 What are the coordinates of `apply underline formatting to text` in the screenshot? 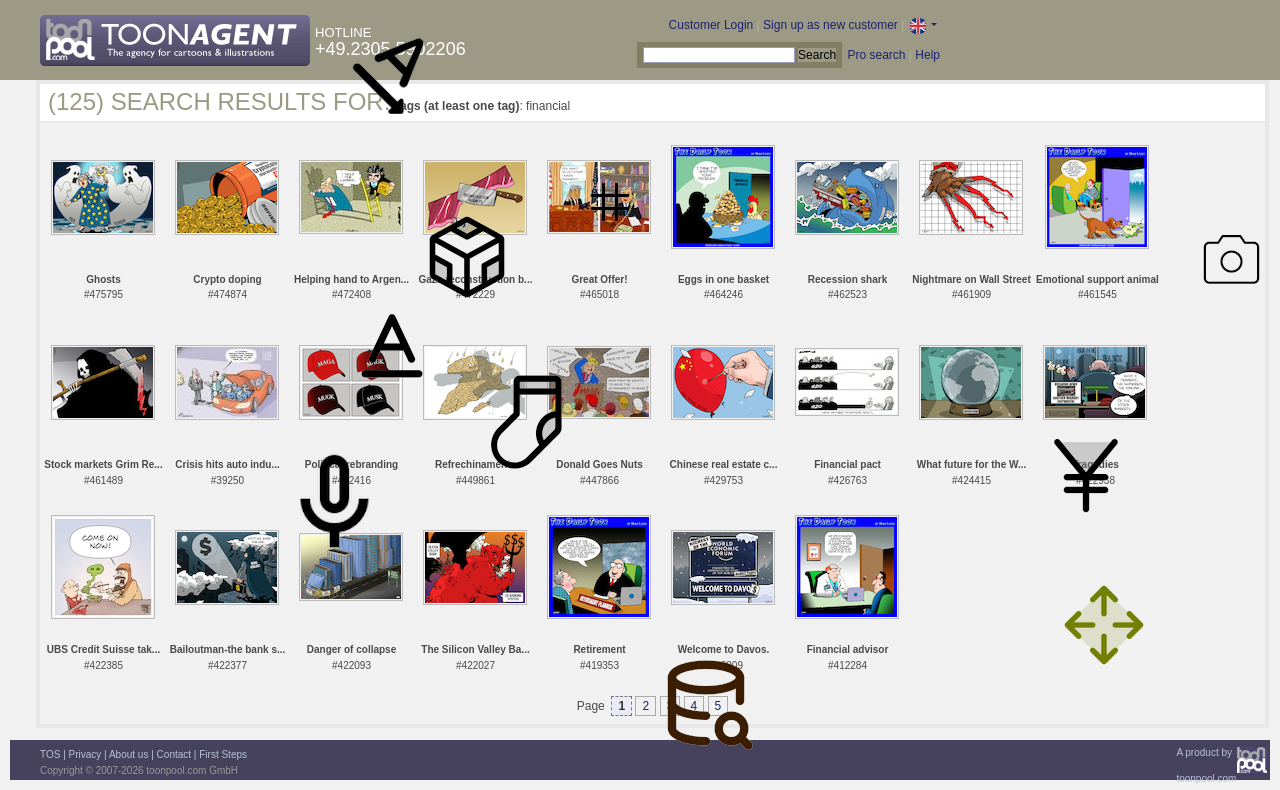 It's located at (392, 347).